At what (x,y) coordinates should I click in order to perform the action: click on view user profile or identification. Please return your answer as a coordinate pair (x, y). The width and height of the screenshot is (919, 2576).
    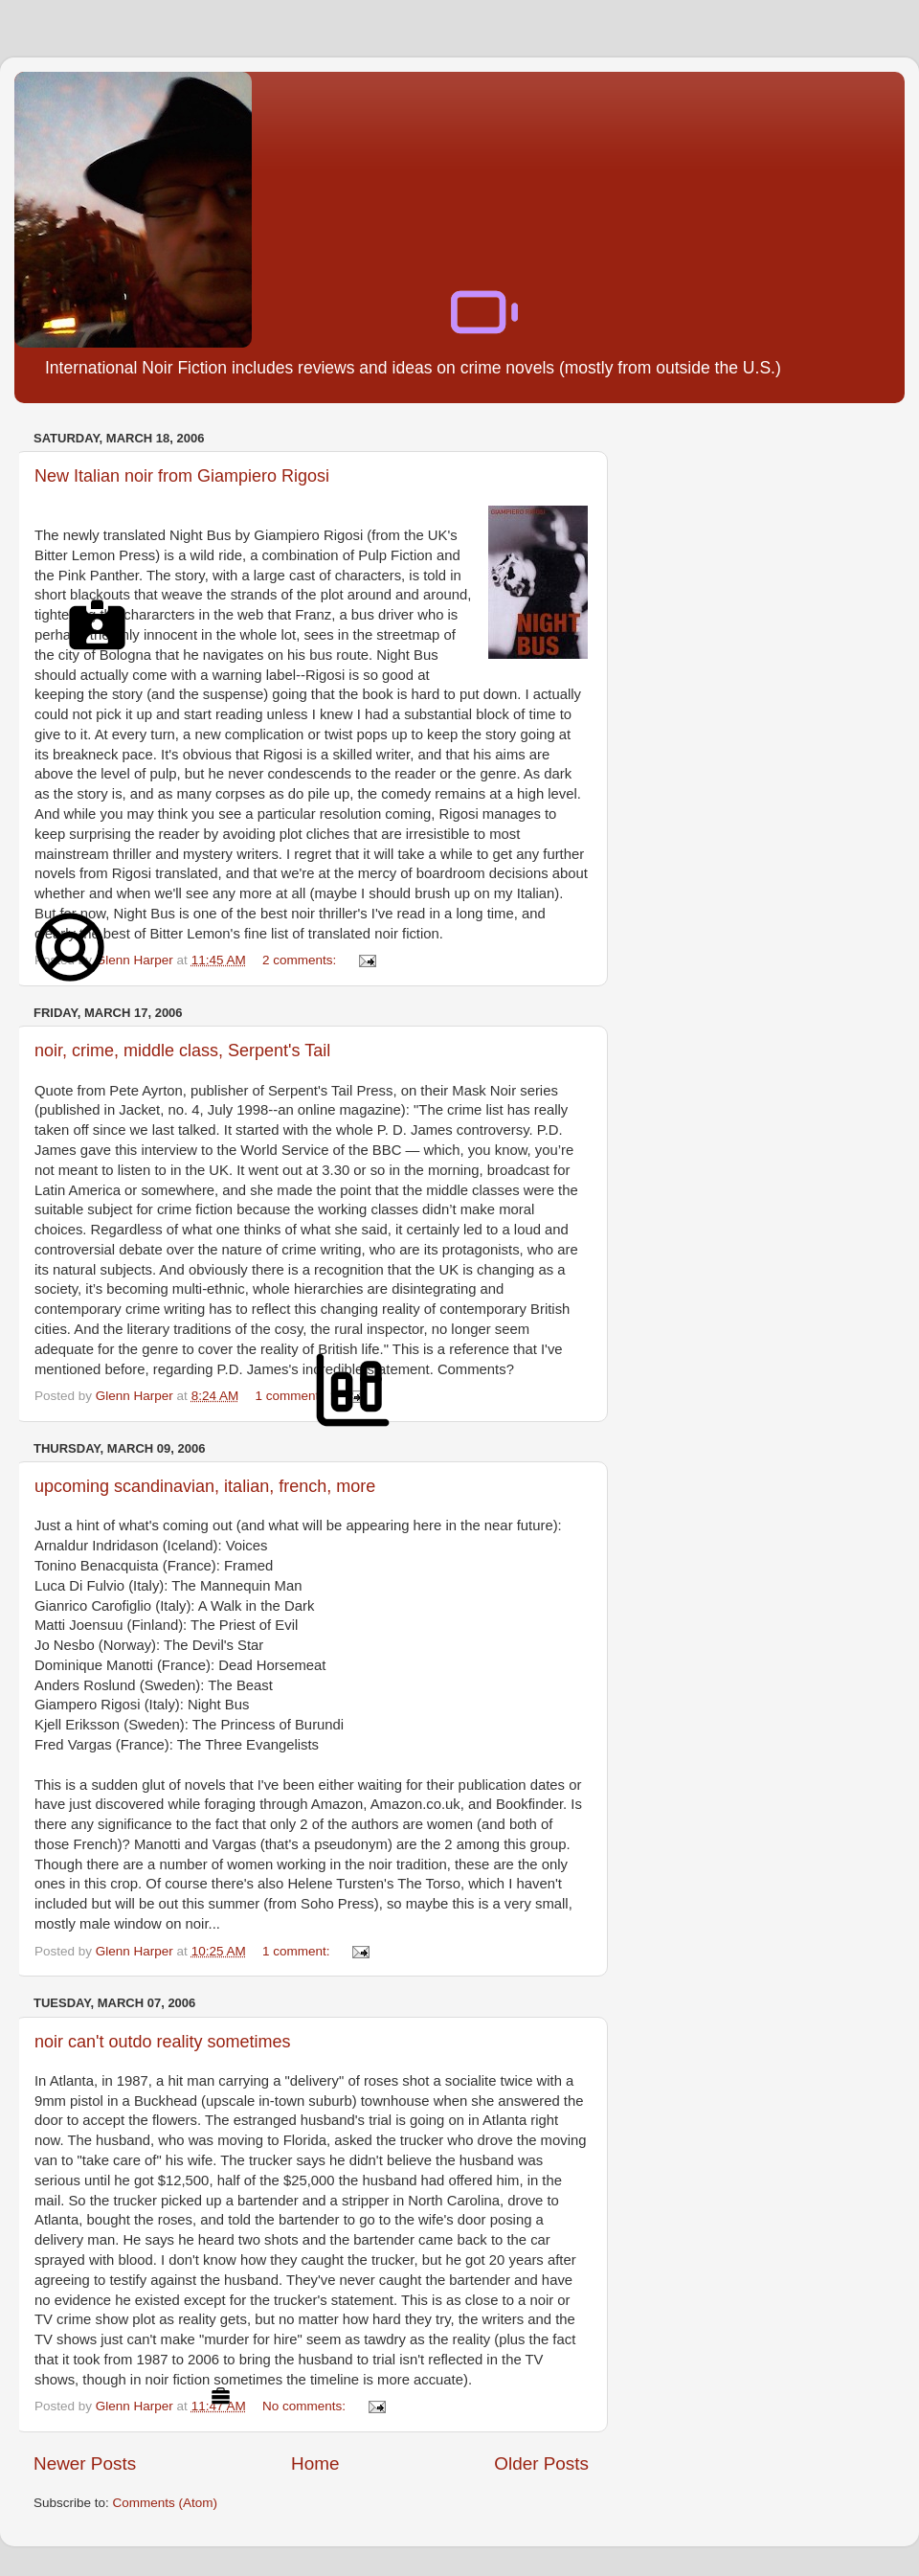
    Looking at the image, I should click on (97, 627).